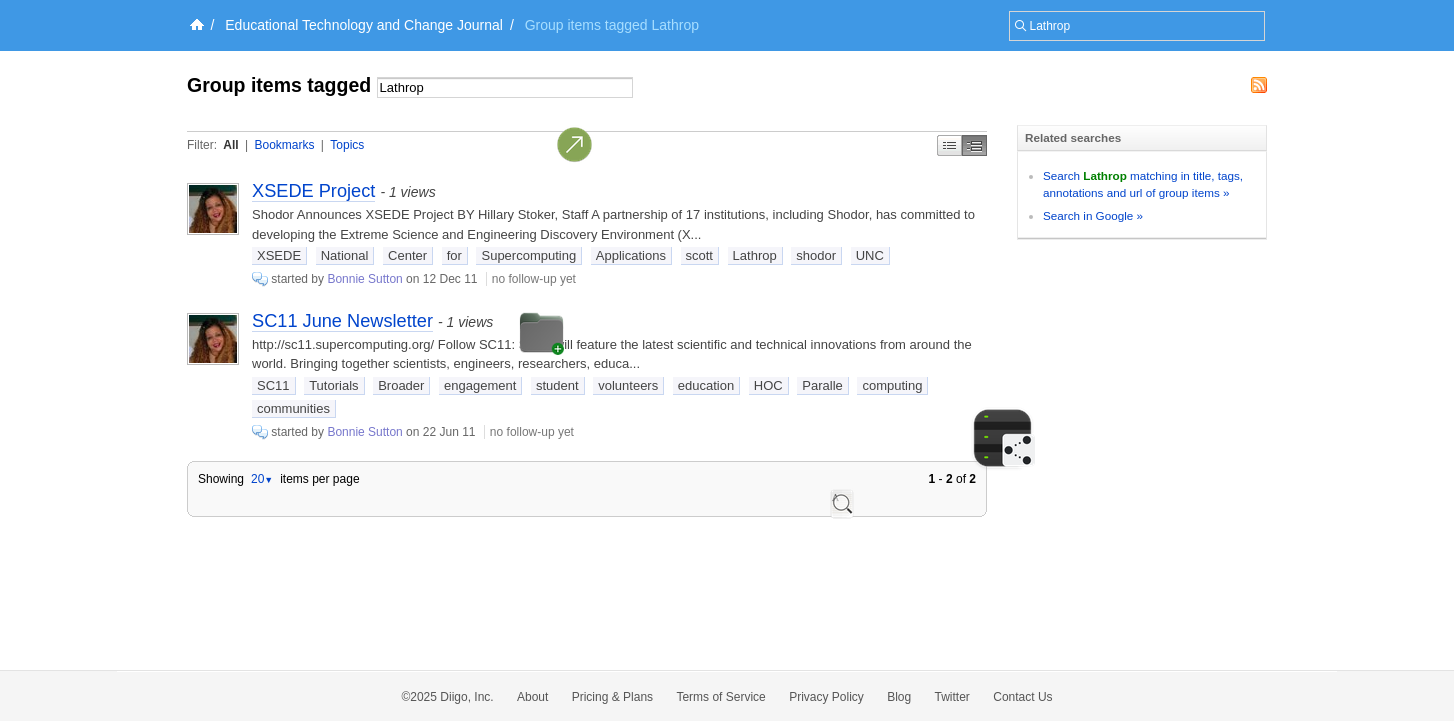  Describe the element at coordinates (574, 144) in the screenshot. I see `indicates a symbolic link or shortcut to another file` at that location.